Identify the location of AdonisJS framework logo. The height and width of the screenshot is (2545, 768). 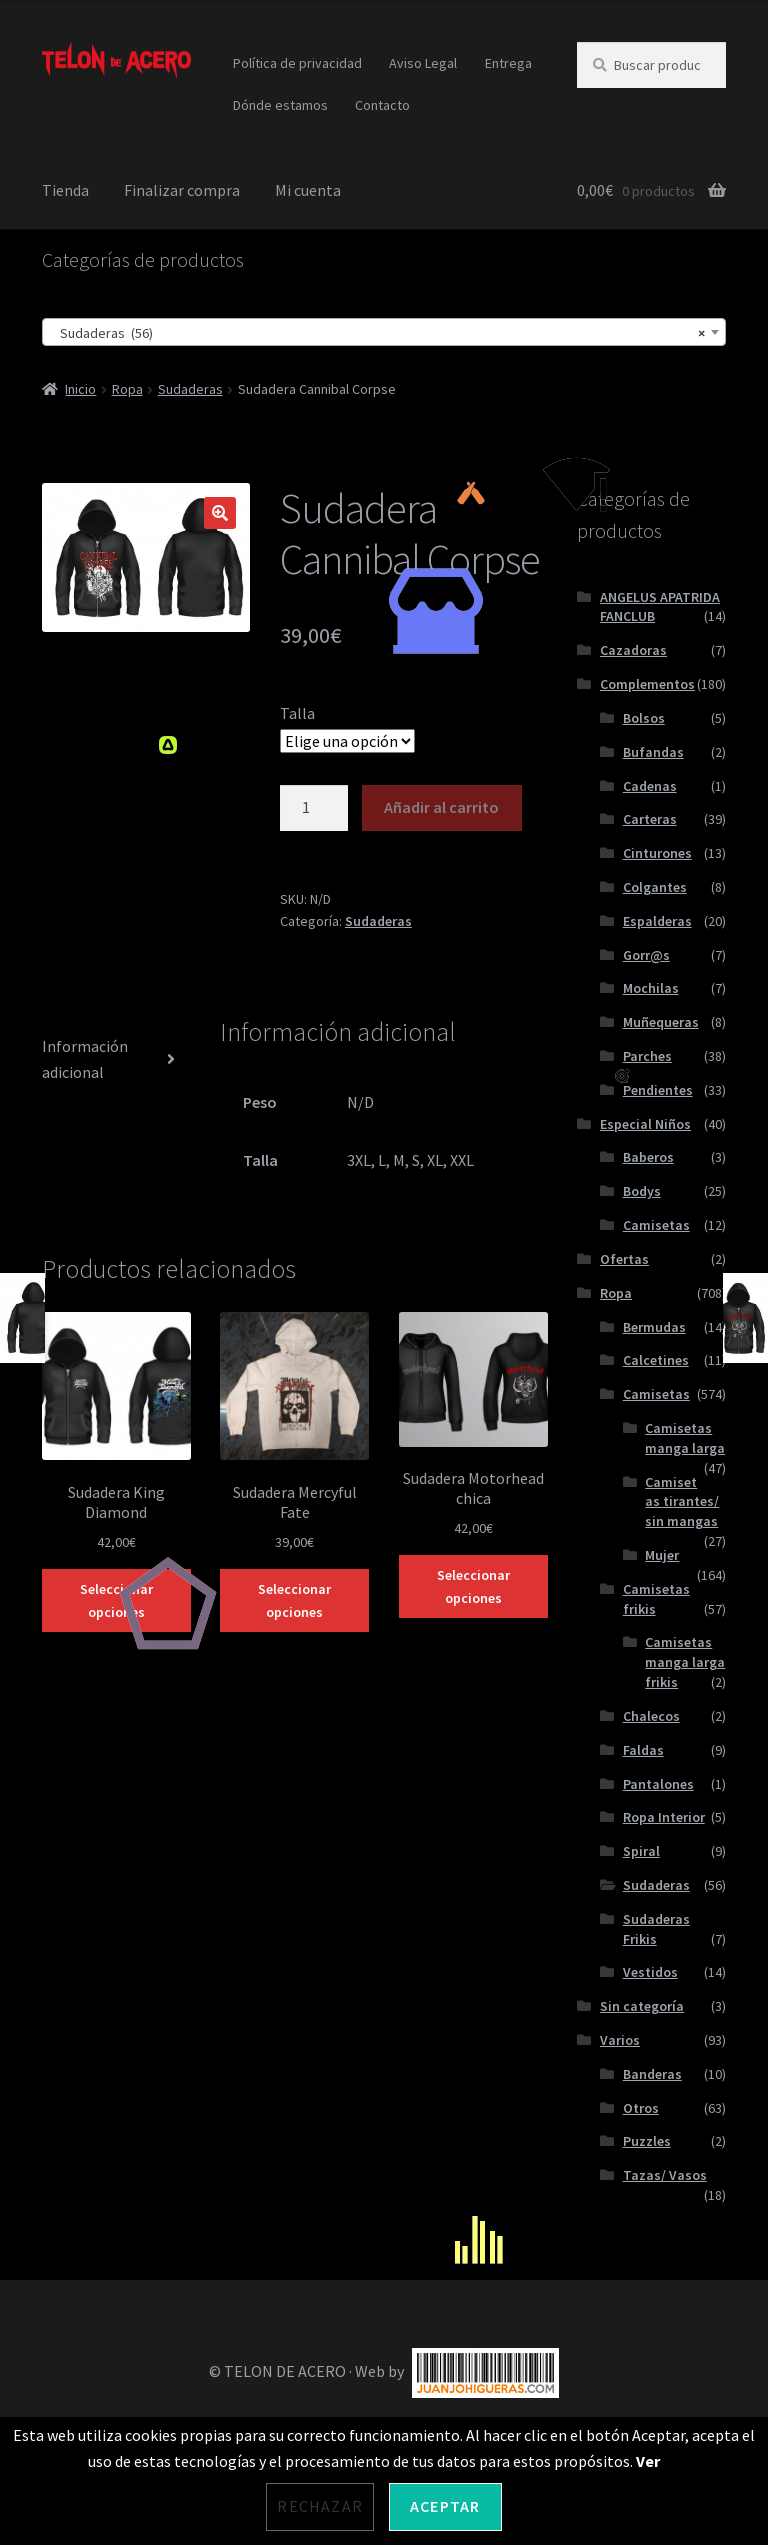
(168, 745).